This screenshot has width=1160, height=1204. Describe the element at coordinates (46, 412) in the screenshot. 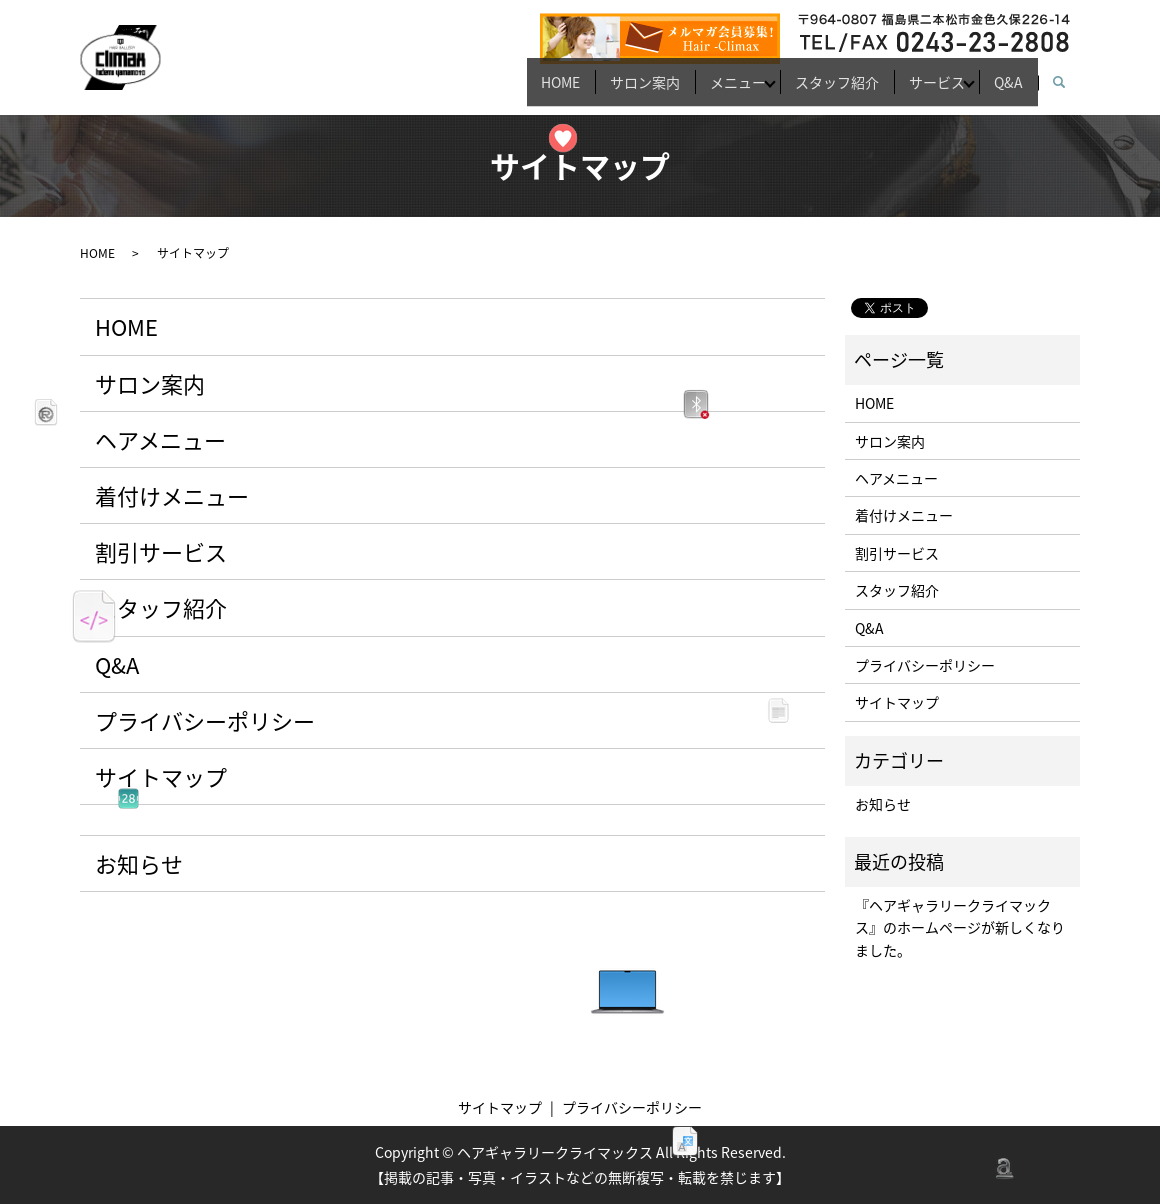

I see `a rust programming language source file` at that location.